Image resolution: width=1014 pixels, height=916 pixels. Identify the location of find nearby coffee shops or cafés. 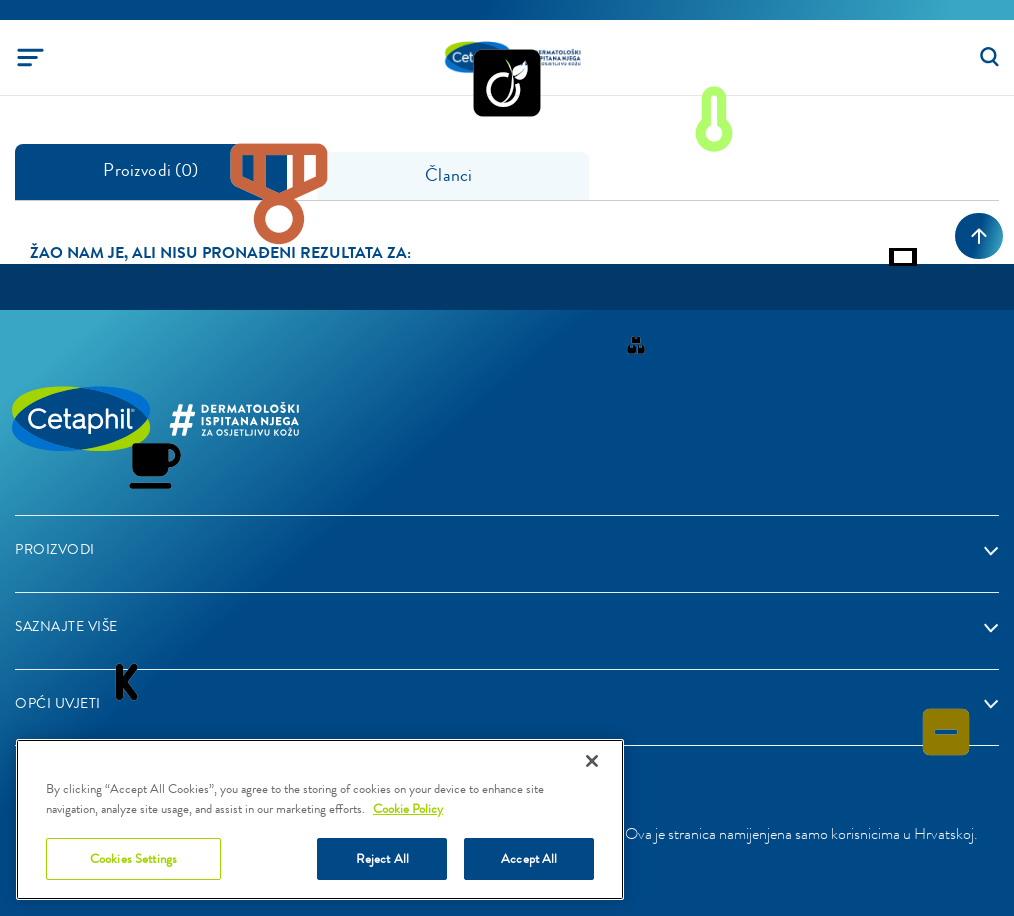
(153, 464).